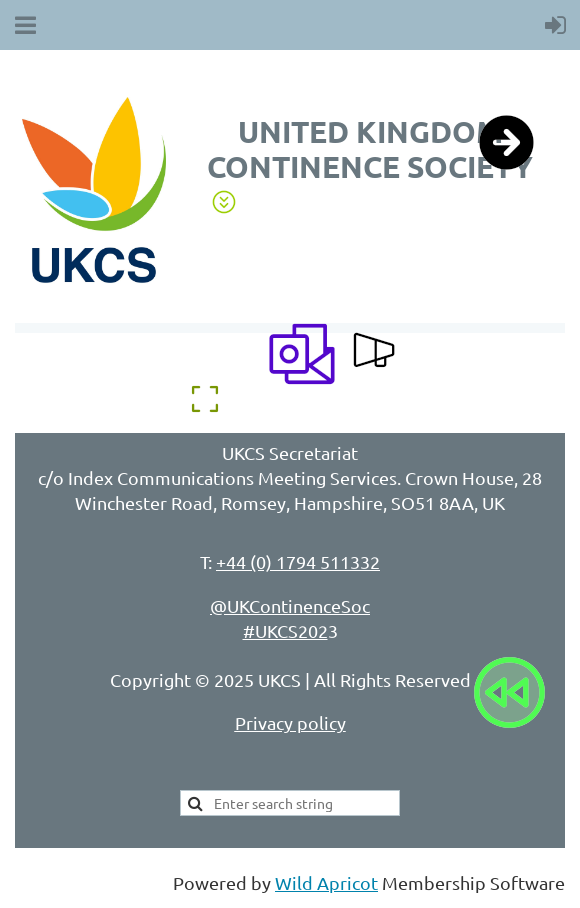 Image resolution: width=580 pixels, height=908 pixels. Describe the element at coordinates (205, 399) in the screenshot. I see `expand to fullscreen mode` at that location.